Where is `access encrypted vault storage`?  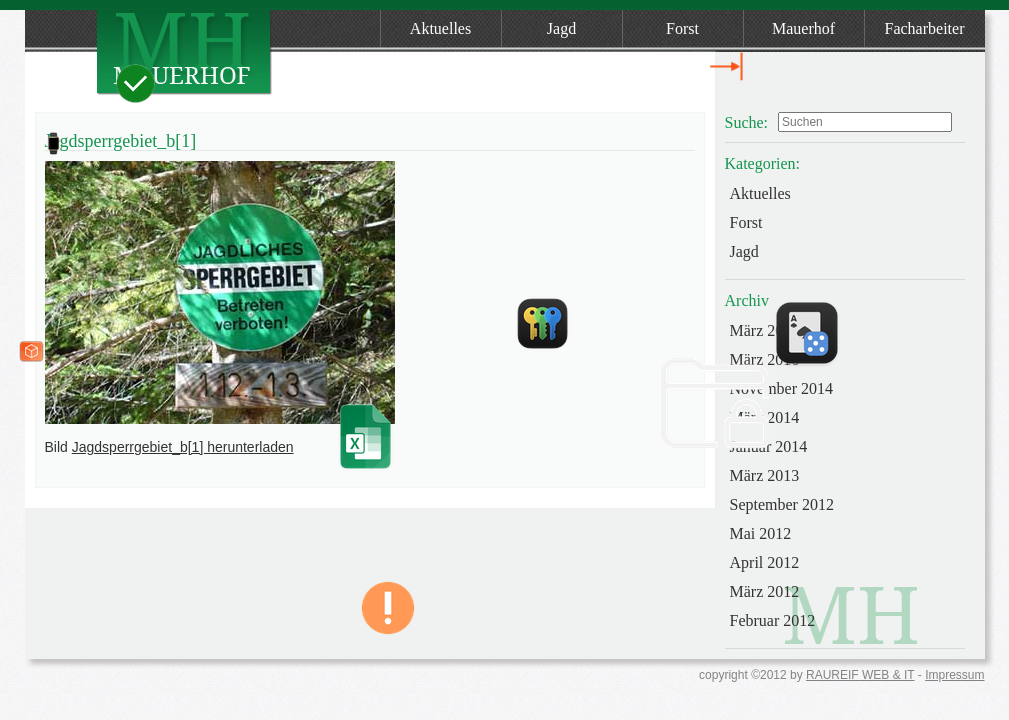
access encrypted vault storage is located at coordinates (715, 403).